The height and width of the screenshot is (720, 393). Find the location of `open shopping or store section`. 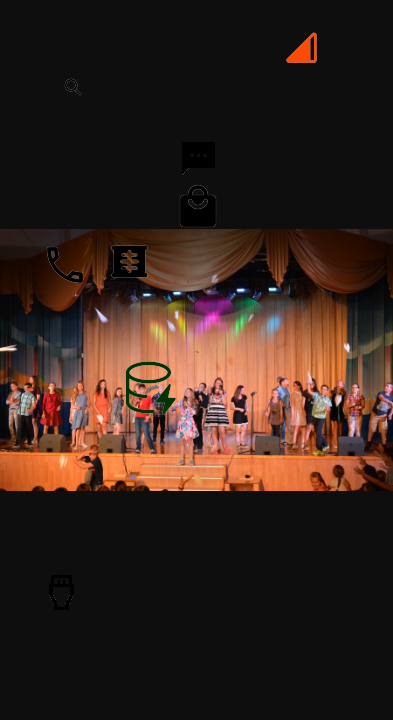

open shopping or store section is located at coordinates (198, 207).